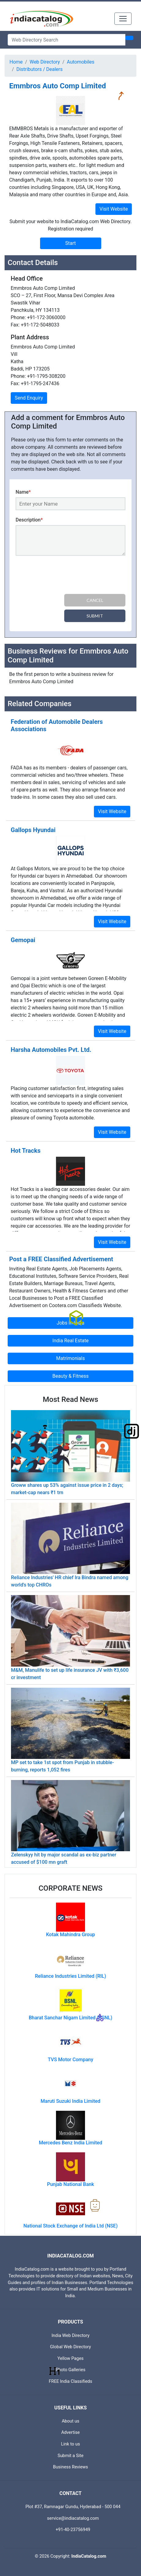 Image resolution: width=141 pixels, height=2576 pixels. Describe the element at coordinates (132, 1431) in the screenshot. I see `django web framework logo` at that location.